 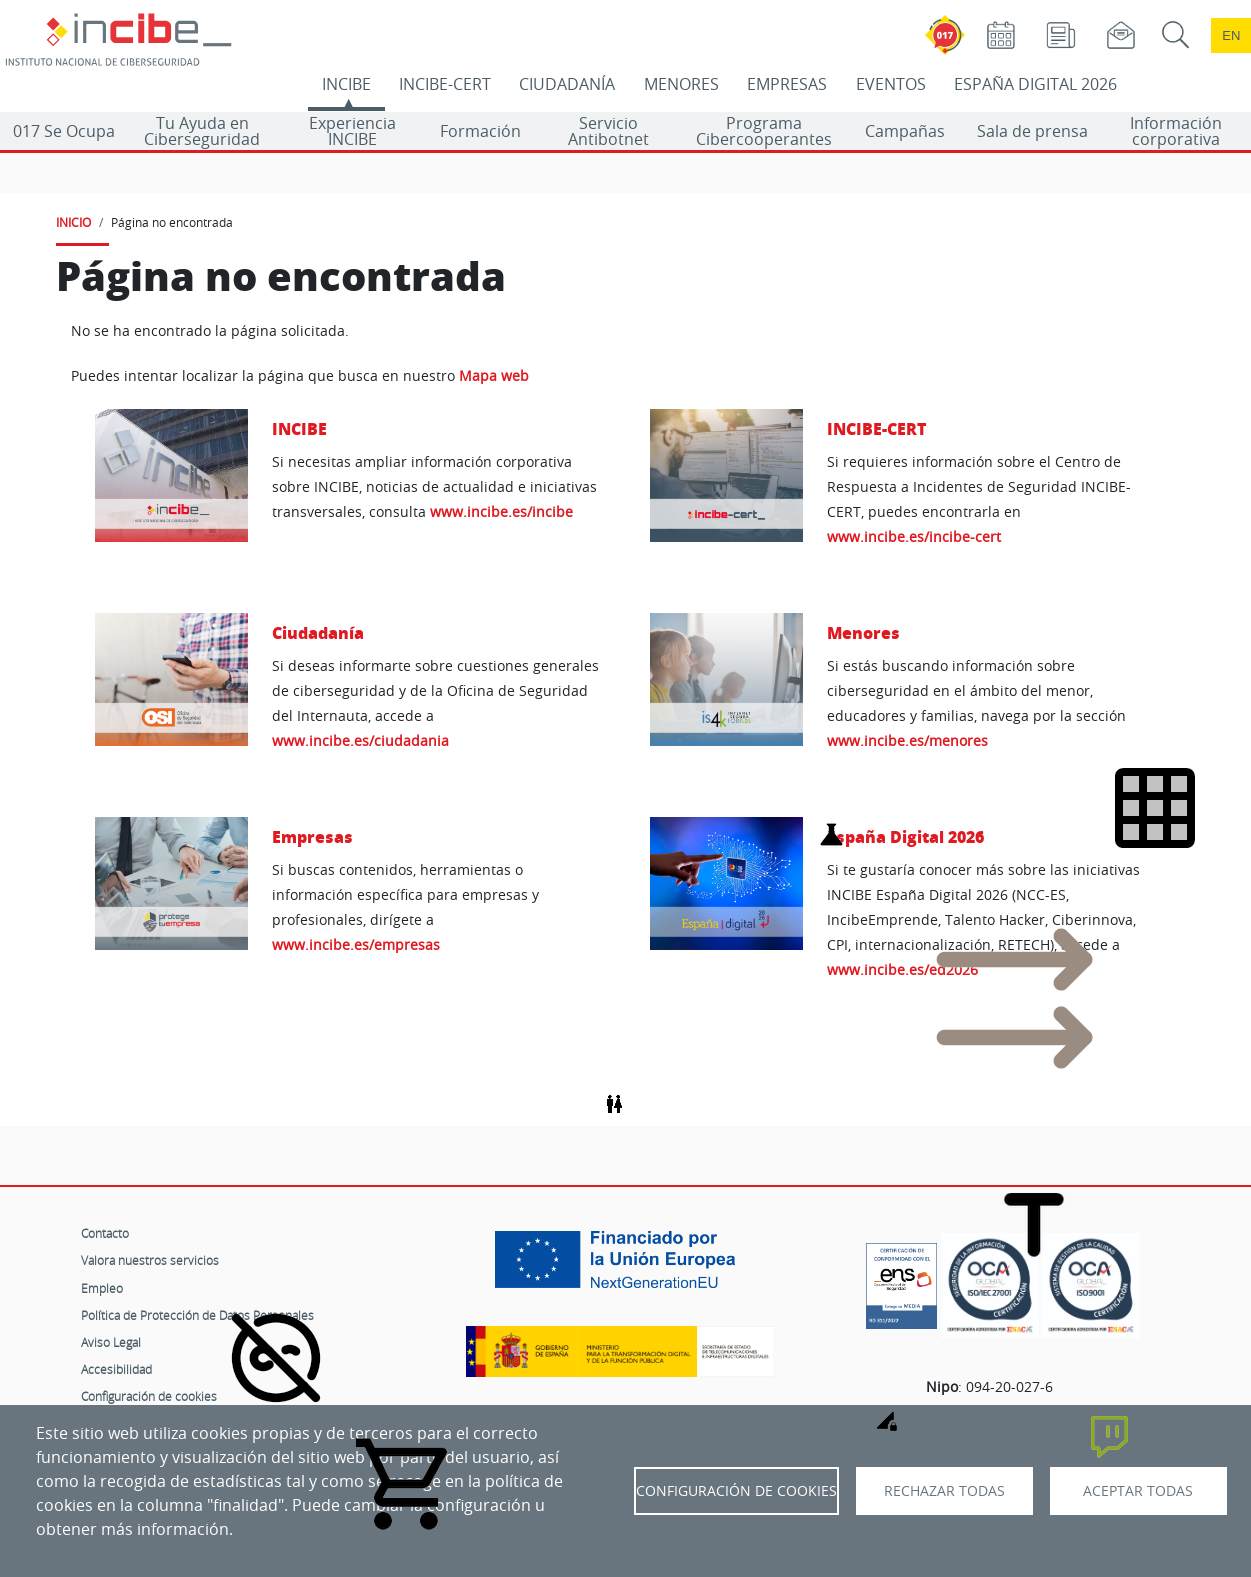 I want to click on indicates restroom or bathroom facilities, so click(x=614, y=1104).